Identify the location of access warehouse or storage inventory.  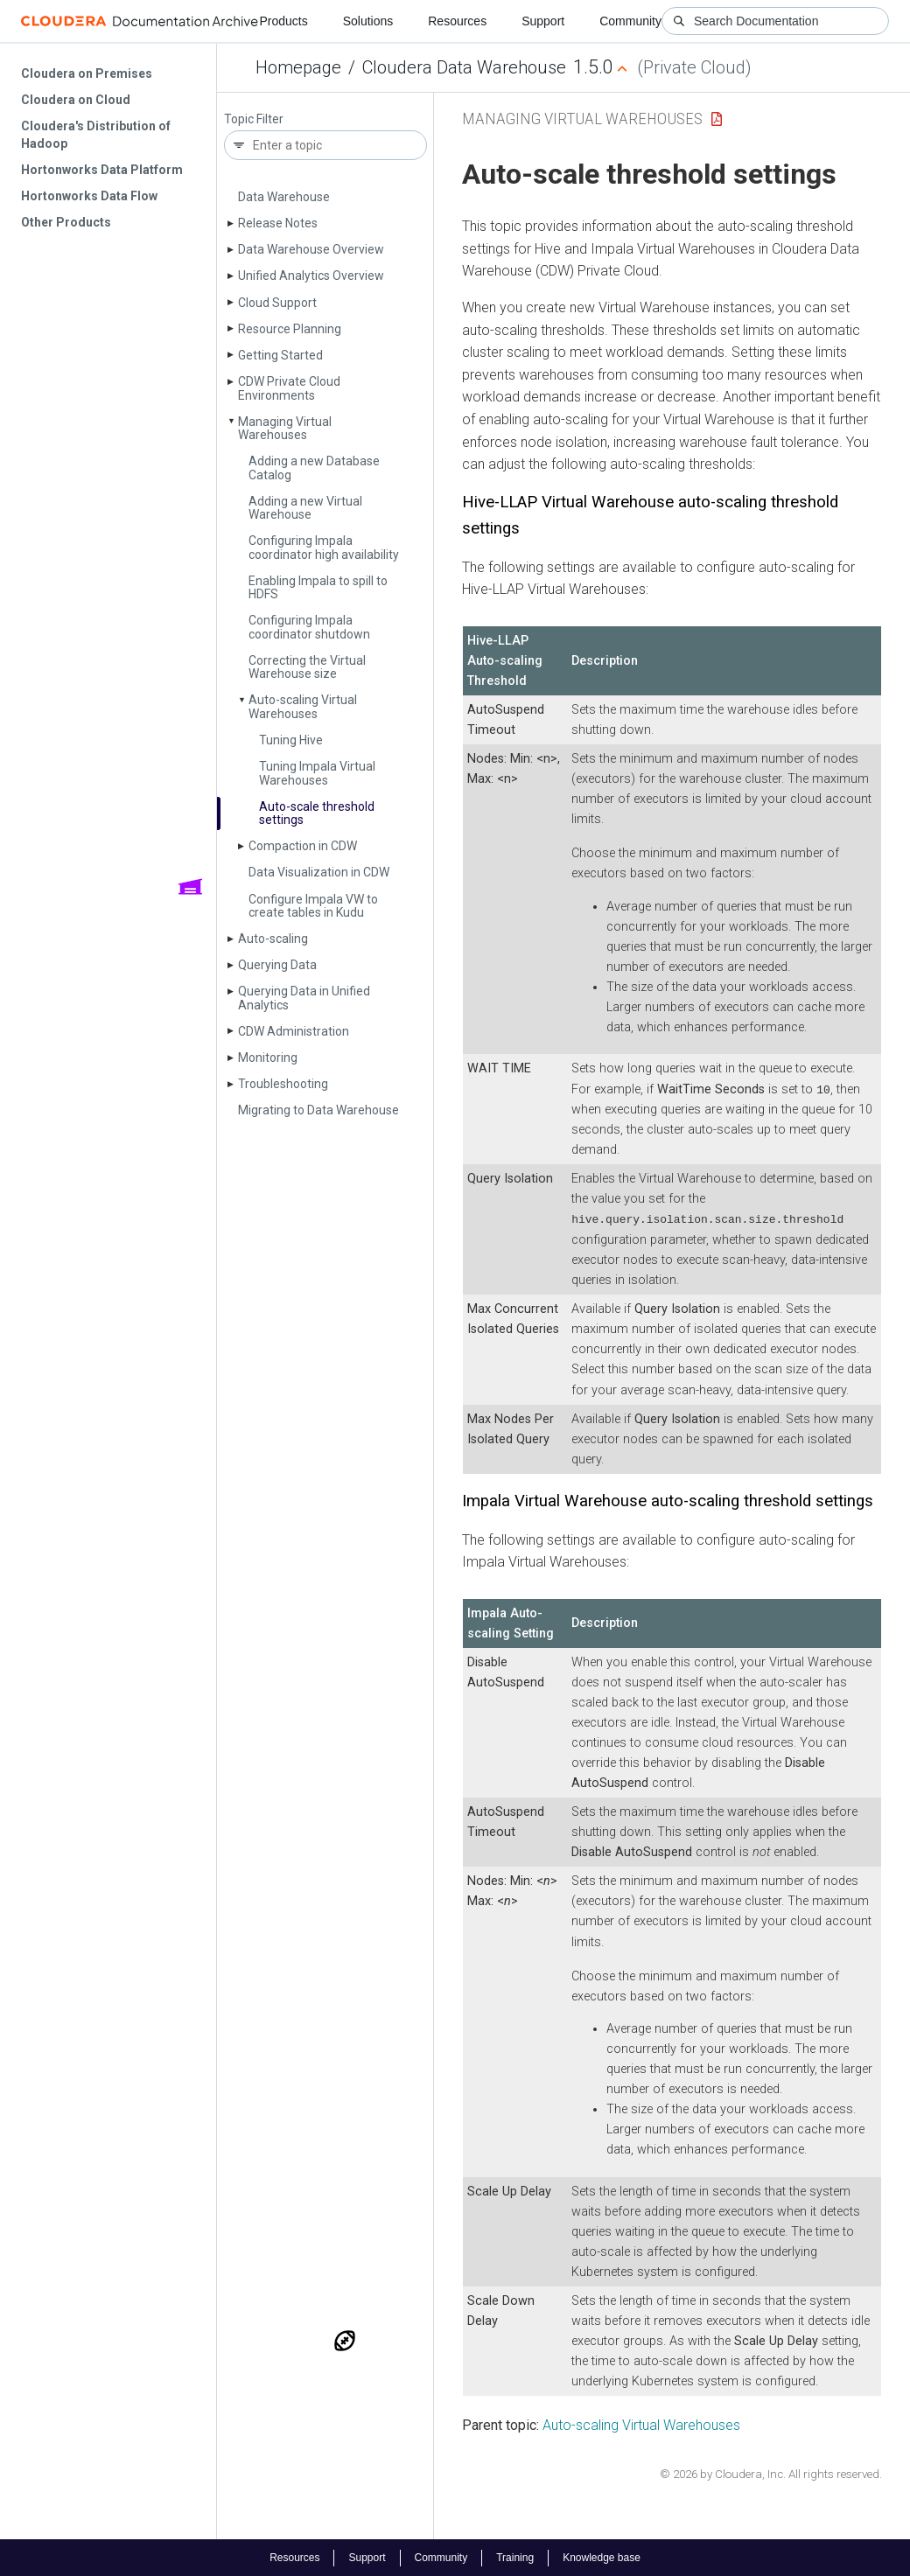
(190, 887).